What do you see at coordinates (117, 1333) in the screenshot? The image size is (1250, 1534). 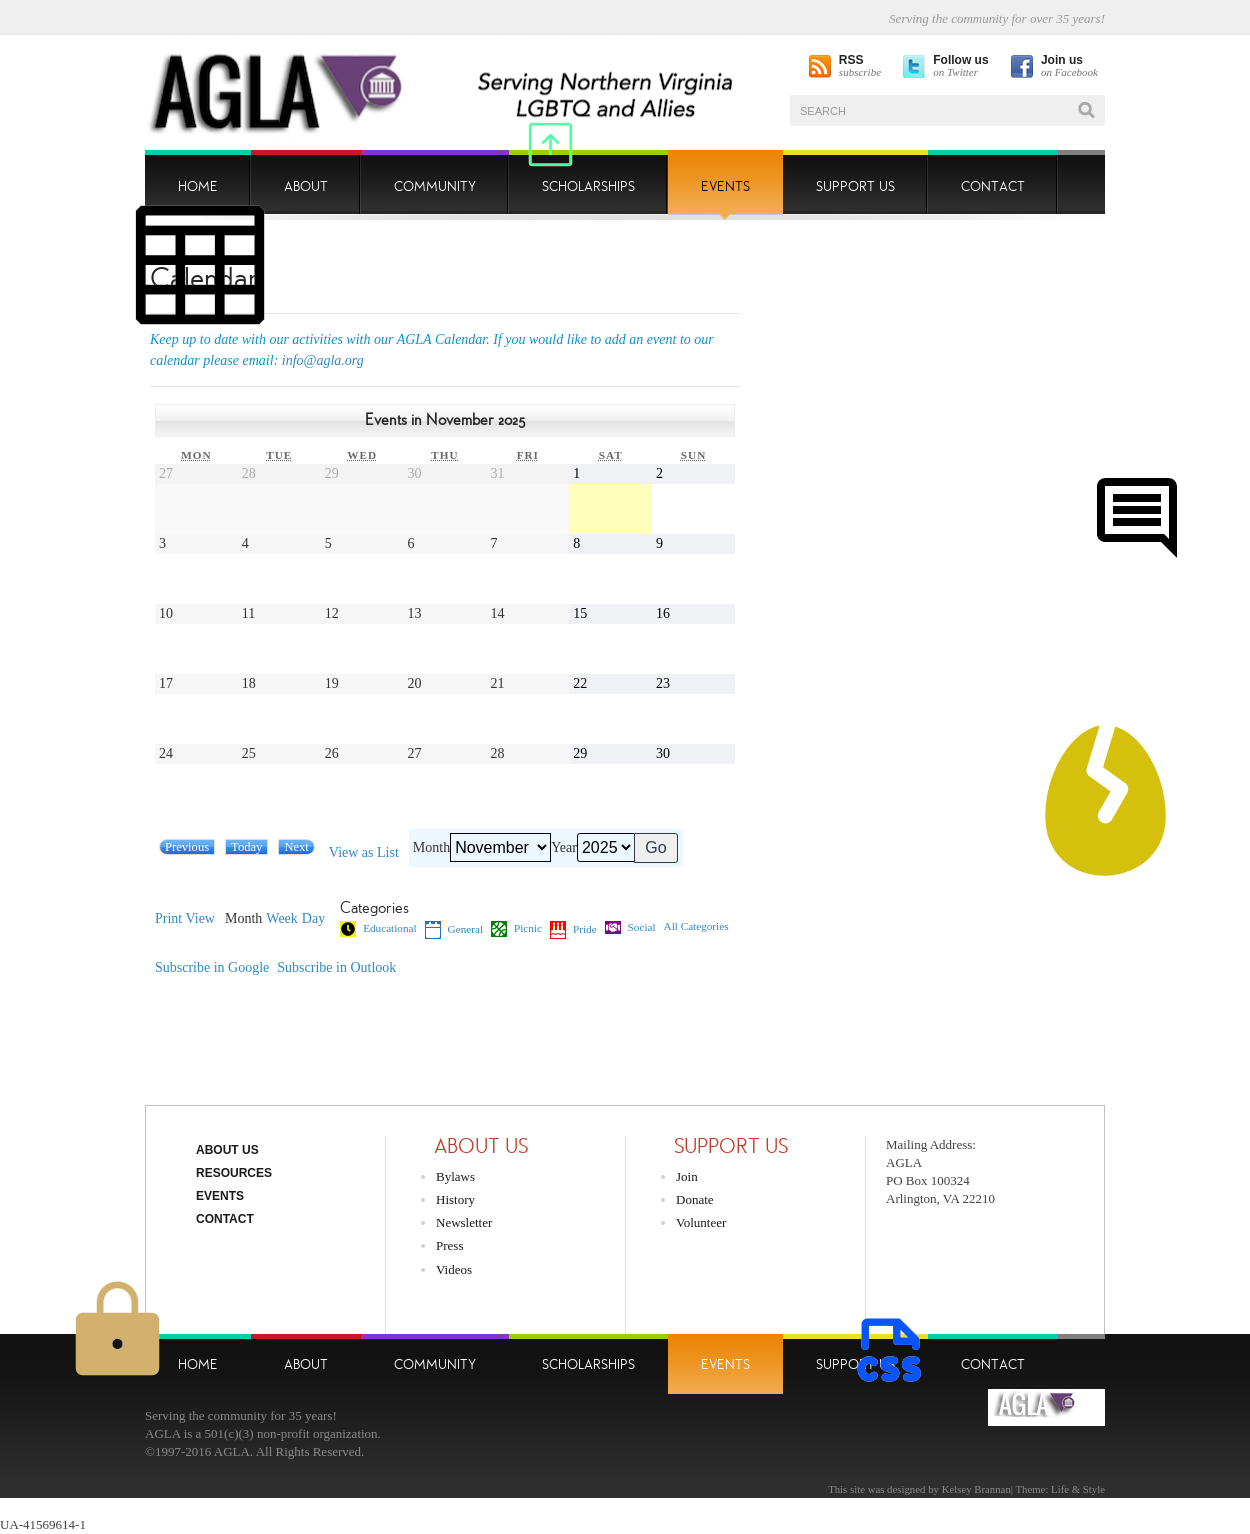 I see `indicates a locked or secured item` at bounding box center [117, 1333].